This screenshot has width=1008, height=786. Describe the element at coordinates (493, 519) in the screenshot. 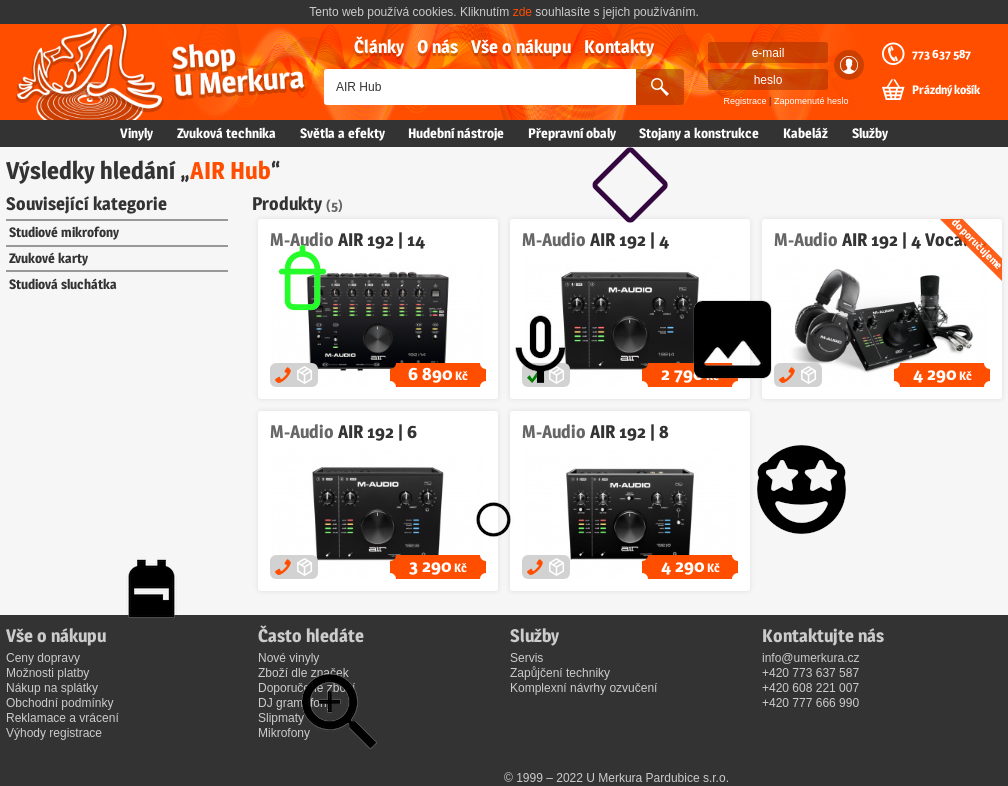

I see `unselected radio button option` at that location.